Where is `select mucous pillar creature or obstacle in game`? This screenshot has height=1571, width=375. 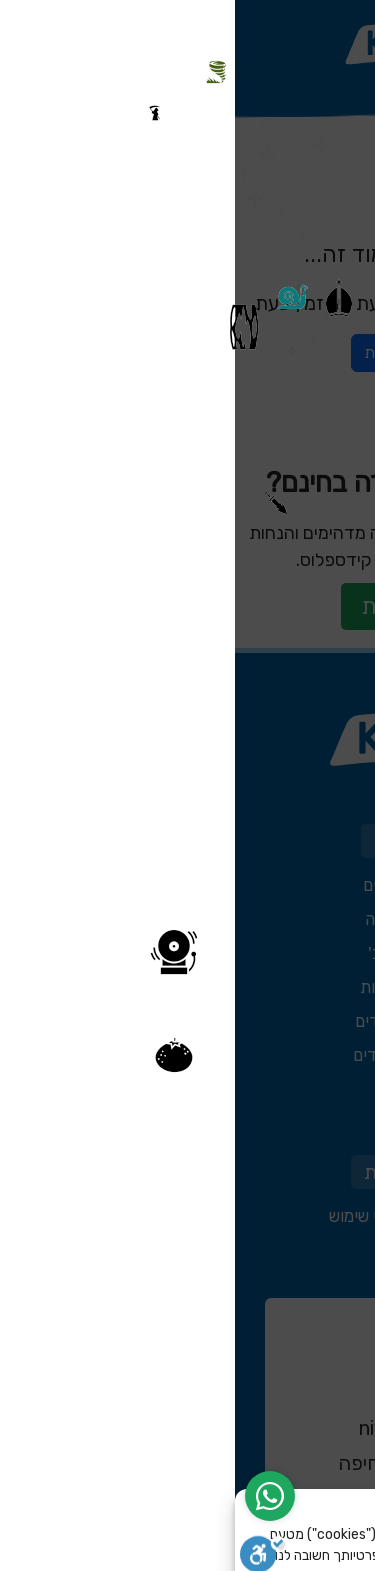
select mucous pillar creature or obstacle in game is located at coordinates (244, 327).